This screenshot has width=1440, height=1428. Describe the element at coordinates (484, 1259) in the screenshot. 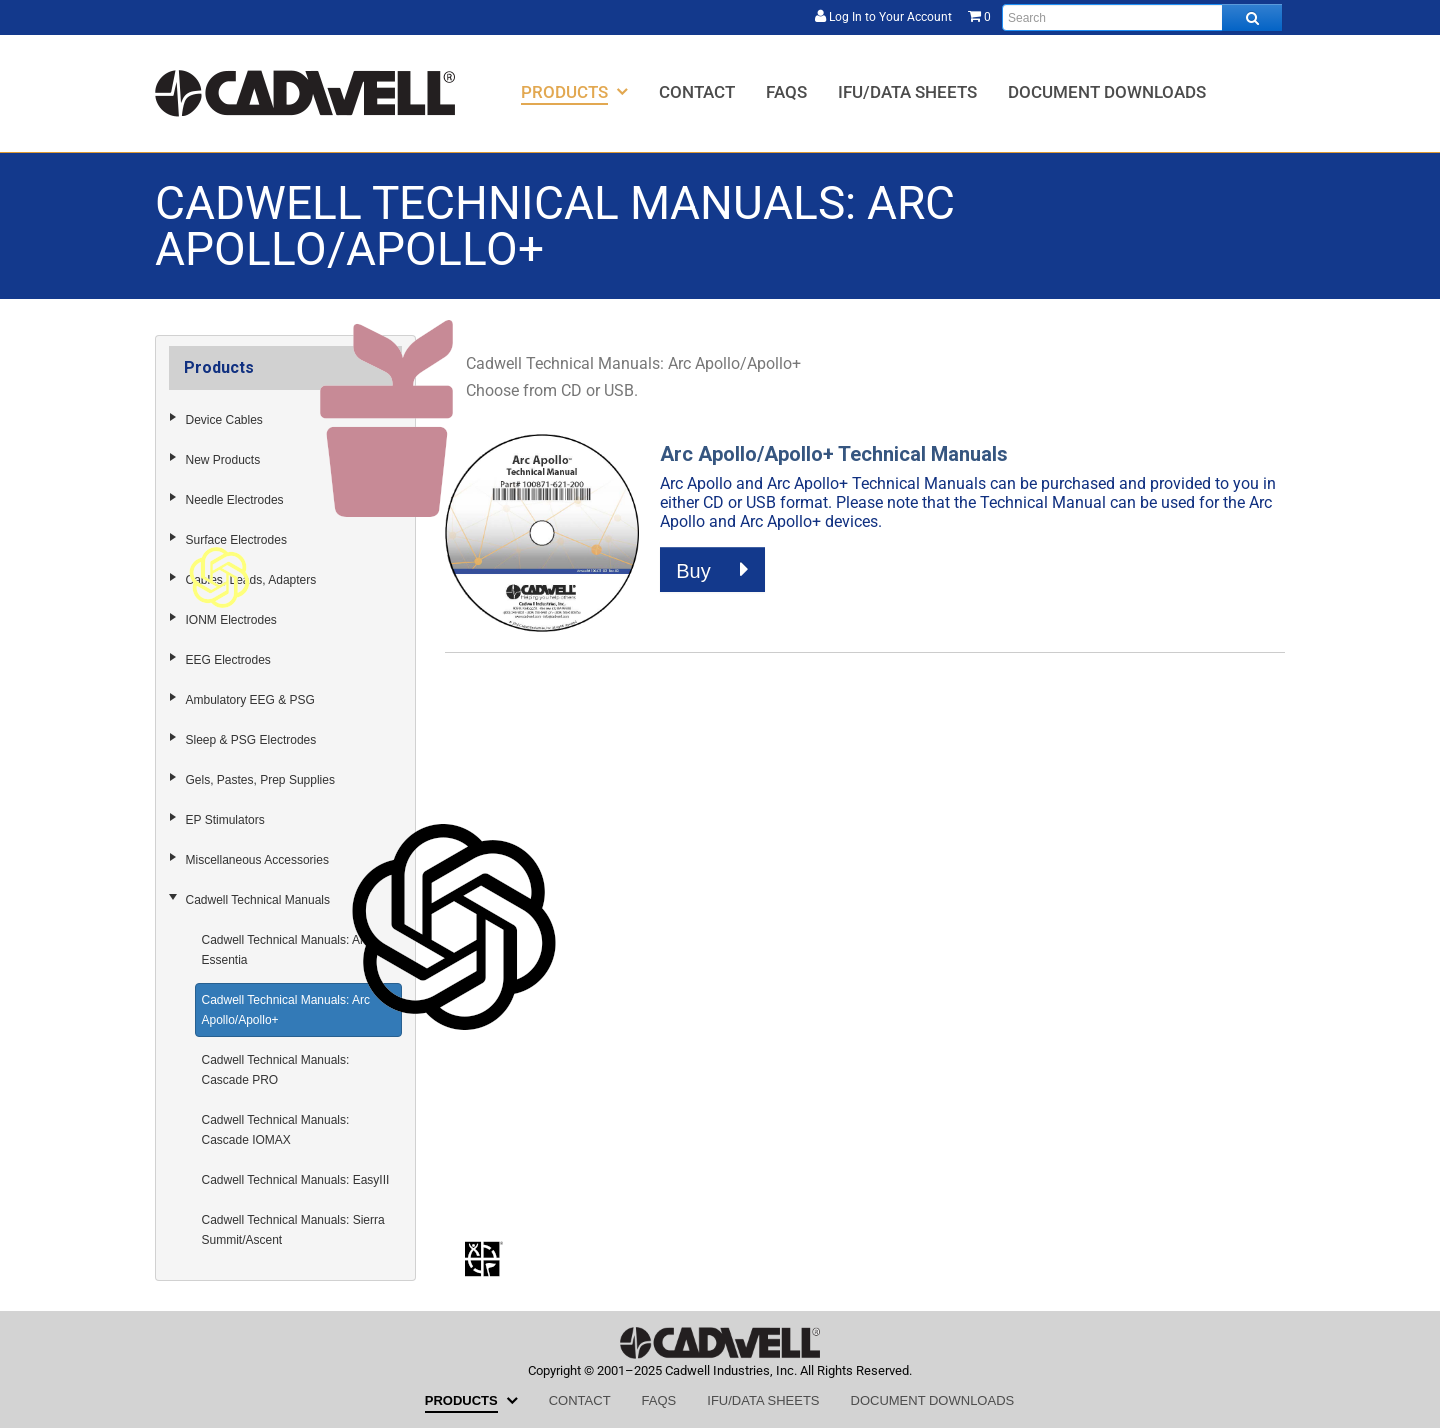

I see `open the geocaching app` at that location.